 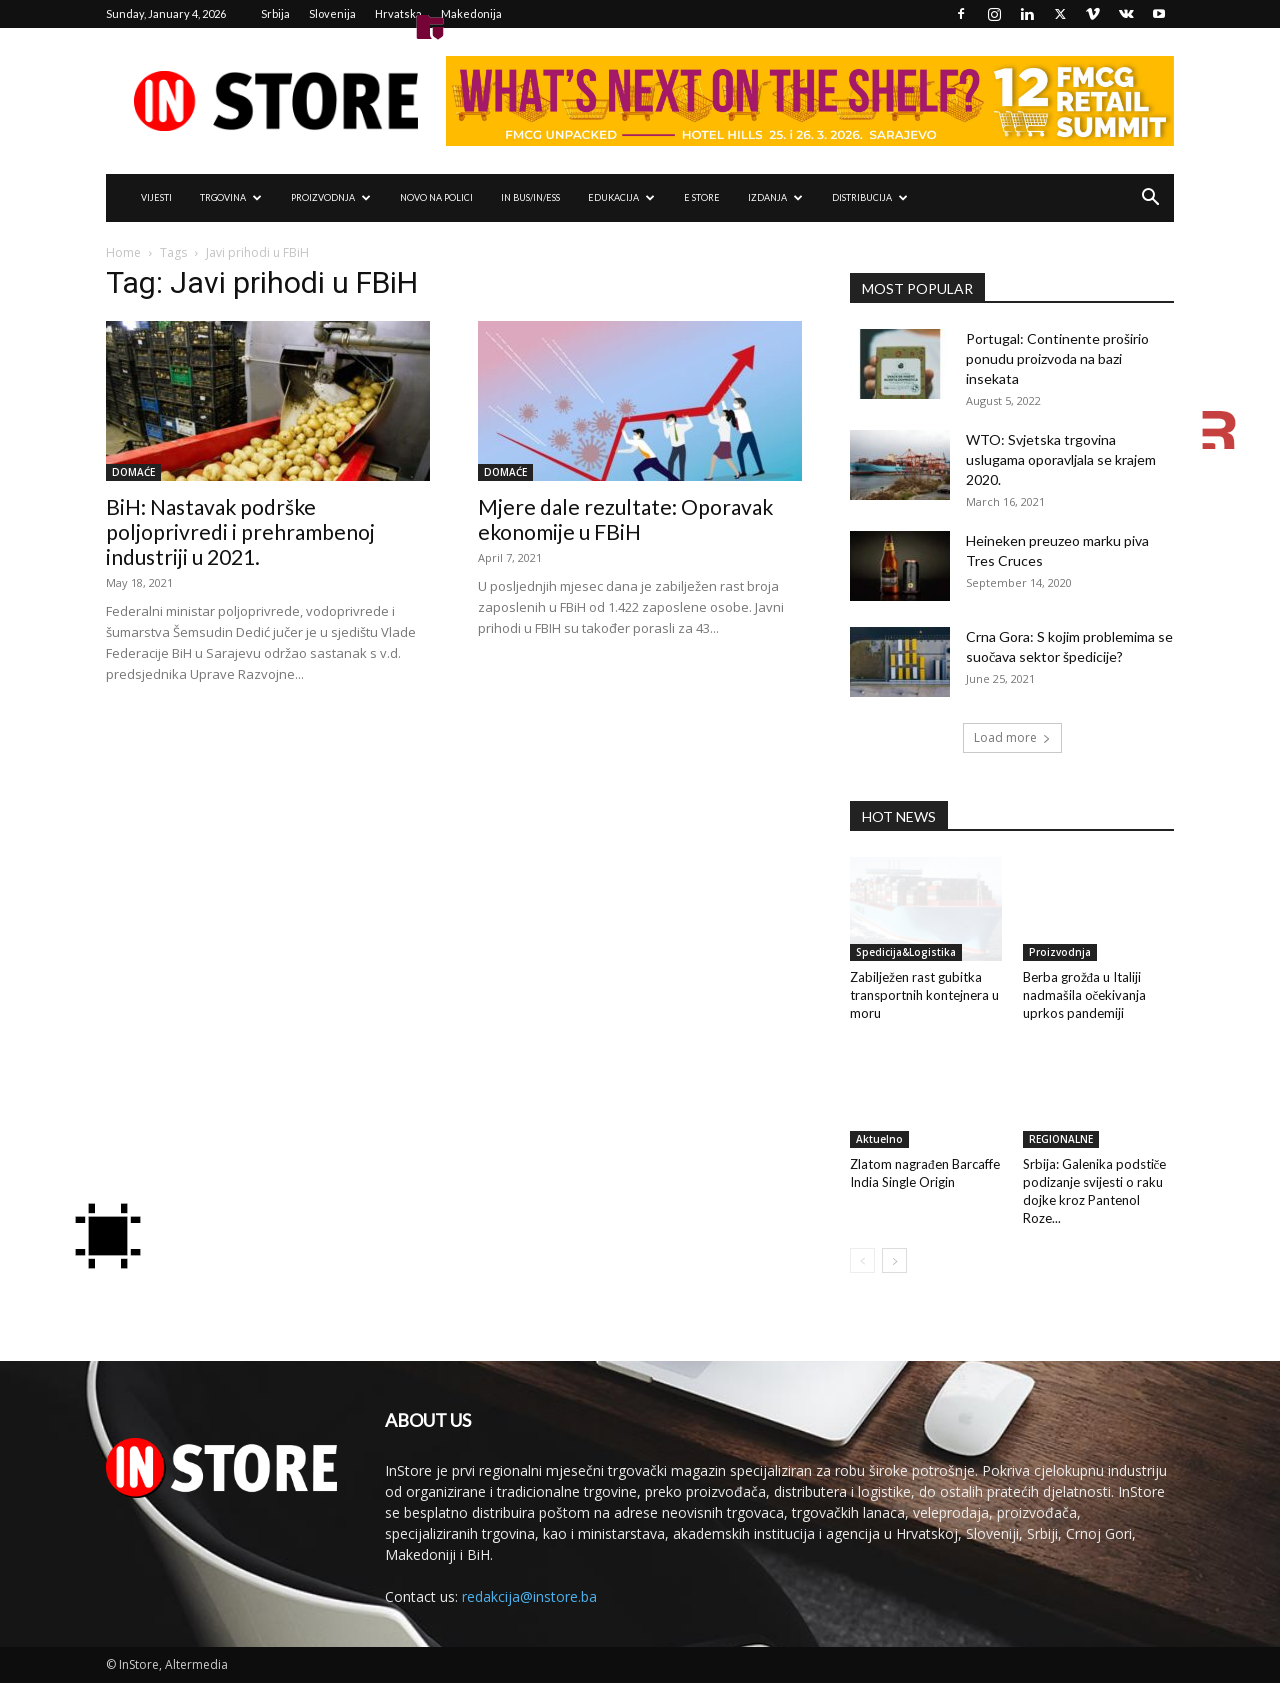 What do you see at coordinates (1219, 430) in the screenshot?
I see `remix framework logo` at bounding box center [1219, 430].